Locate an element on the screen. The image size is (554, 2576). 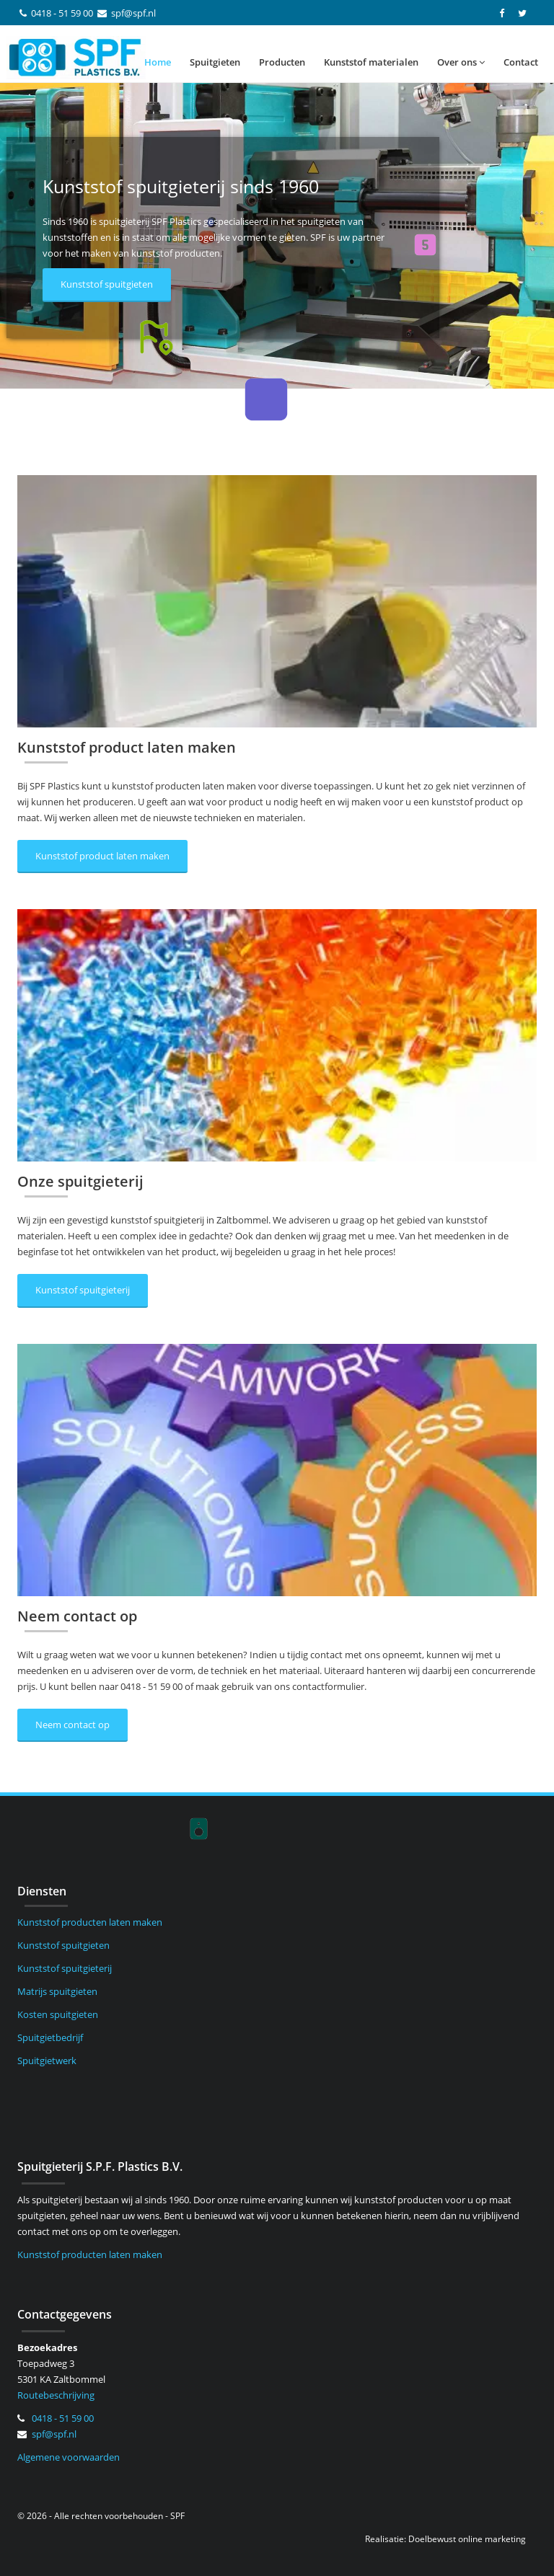
indicates step 5 in a numbered sequence is located at coordinates (425, 244).